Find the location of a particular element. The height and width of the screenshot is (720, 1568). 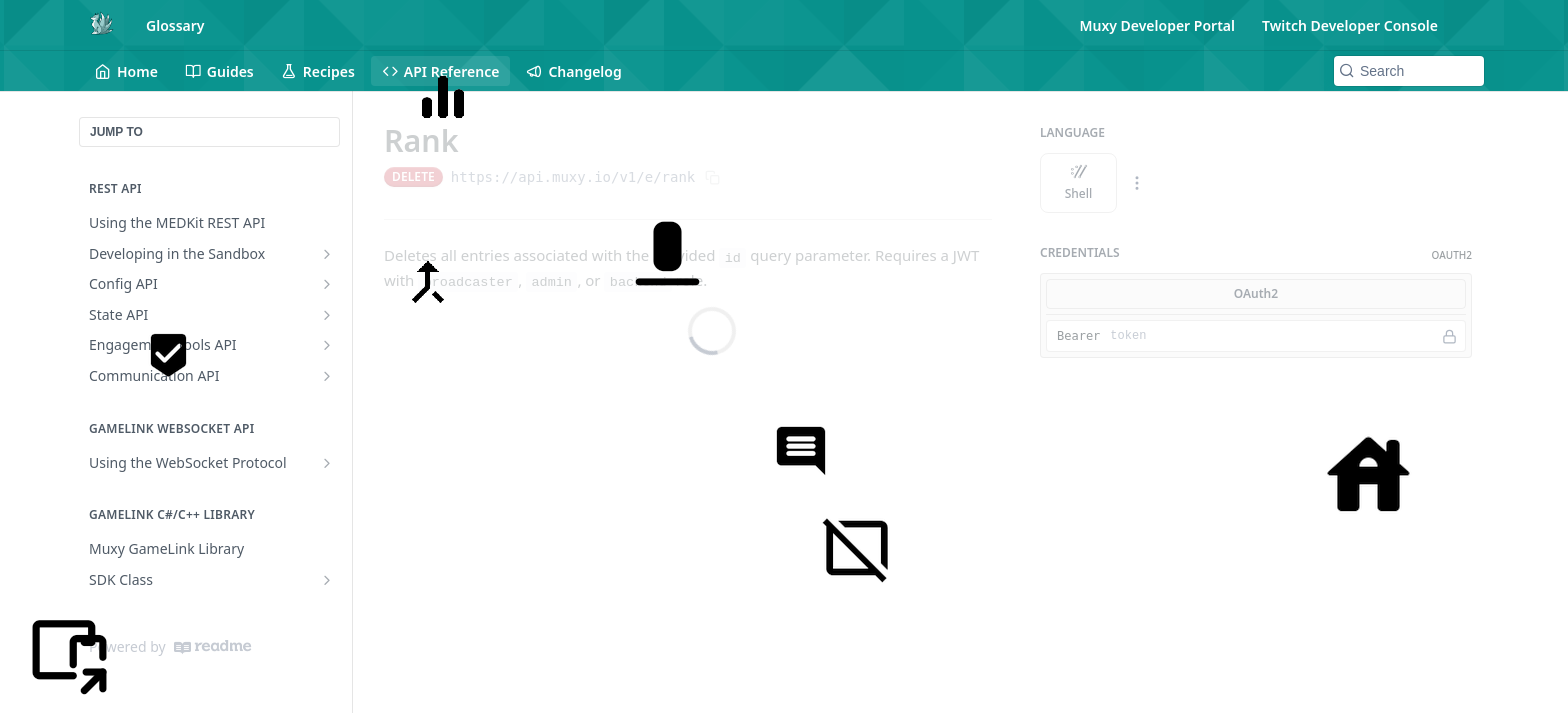

indicates browser not supported for this feature is located at coordinates (857, 548).